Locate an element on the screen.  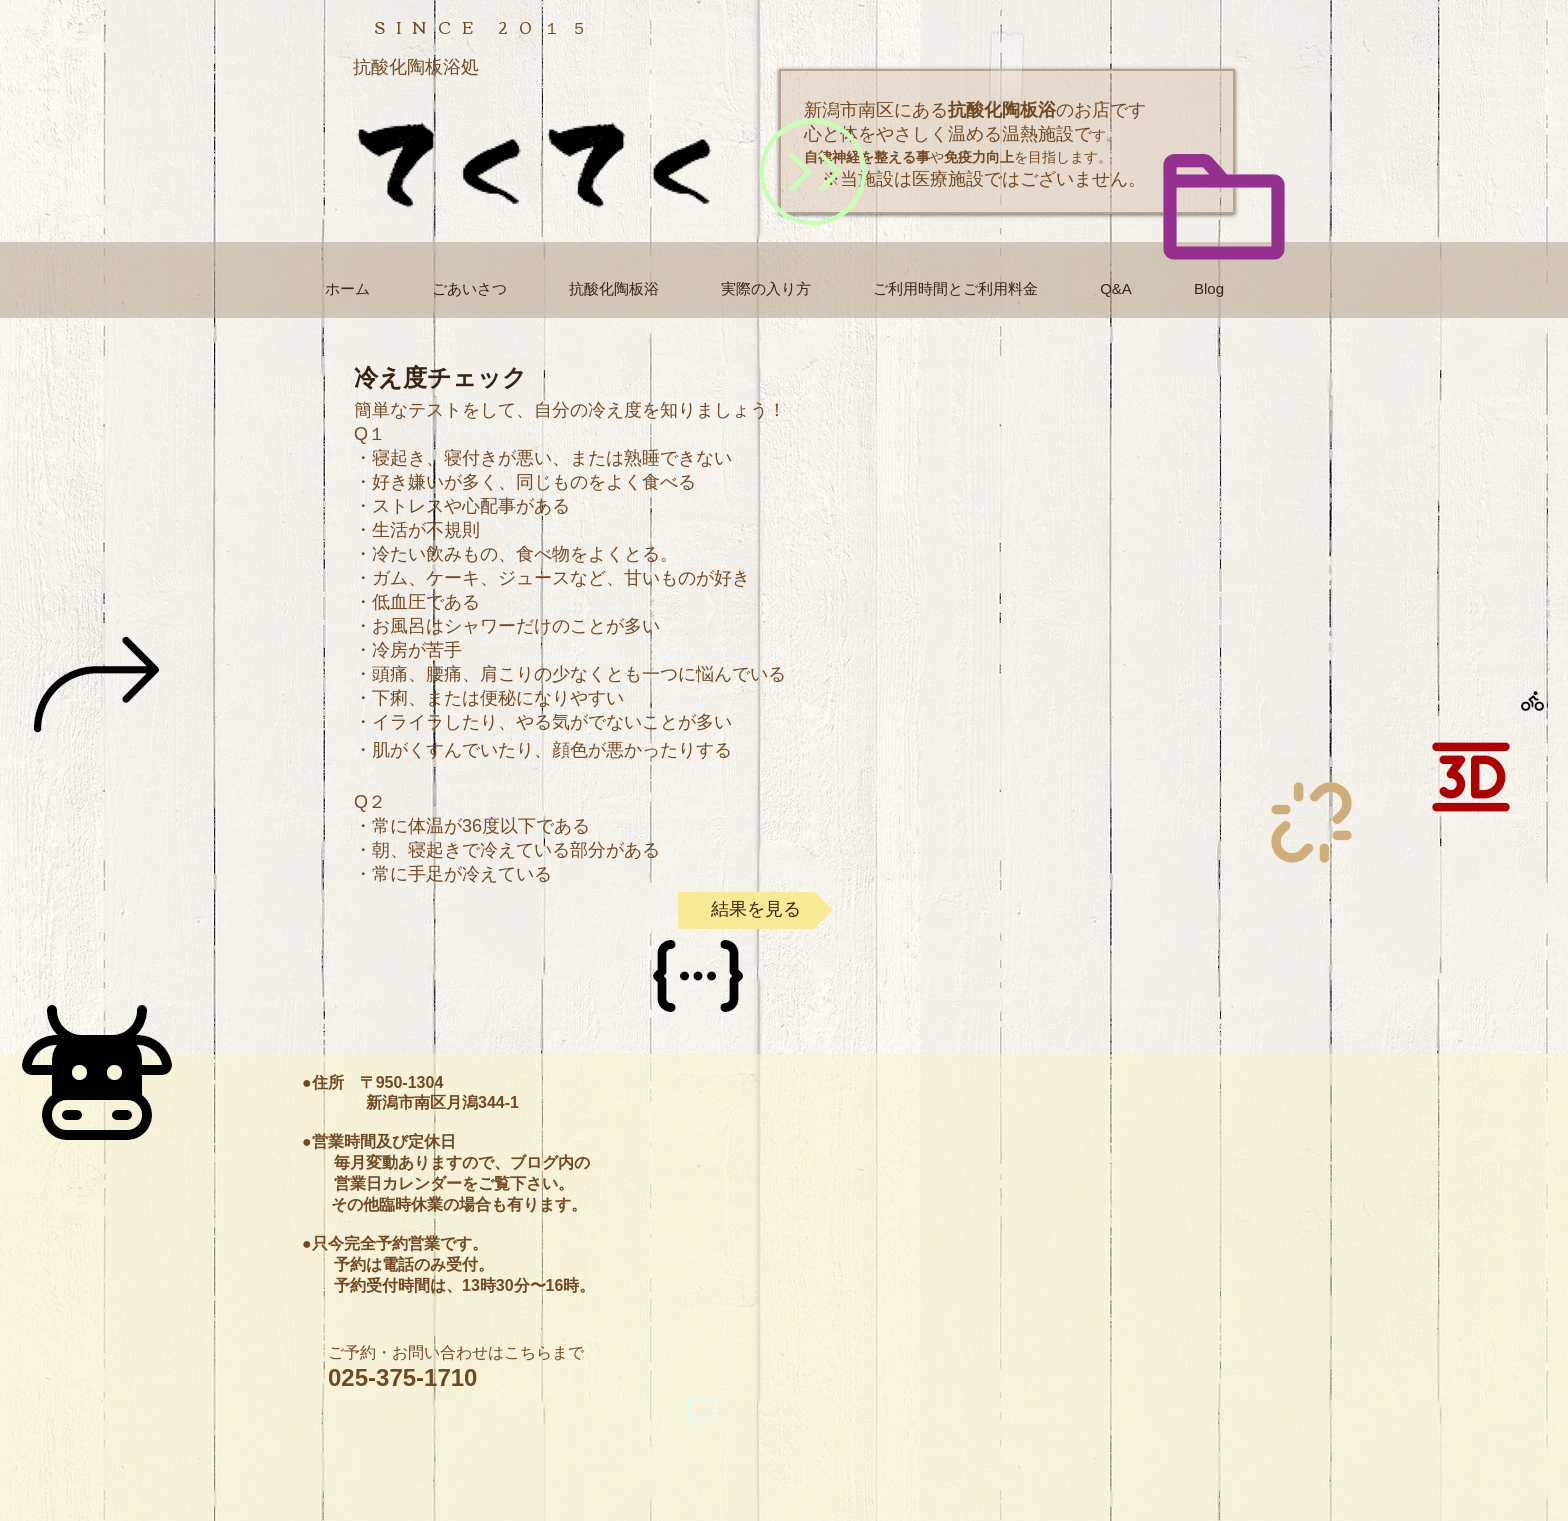
access your files and documents is located at coordinates (1224, 208).